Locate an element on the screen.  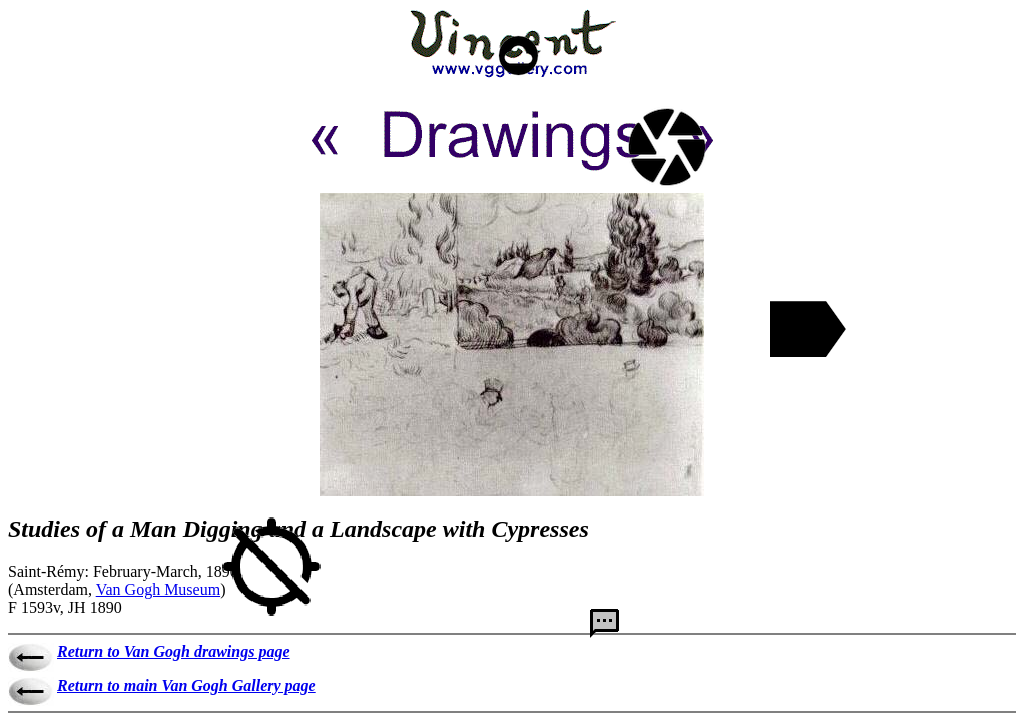
add or manage labels for organization is located at coordinates (806, 329).